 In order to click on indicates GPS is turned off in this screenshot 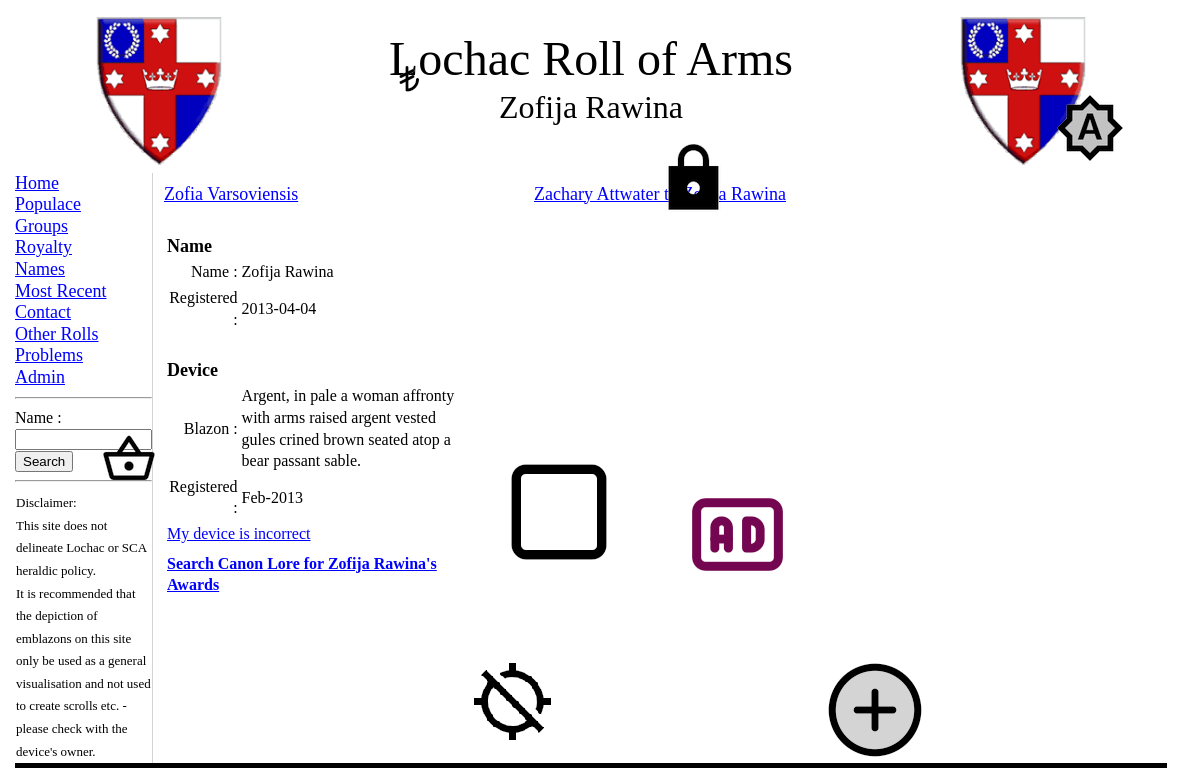, I will do `click(512, 701)`.